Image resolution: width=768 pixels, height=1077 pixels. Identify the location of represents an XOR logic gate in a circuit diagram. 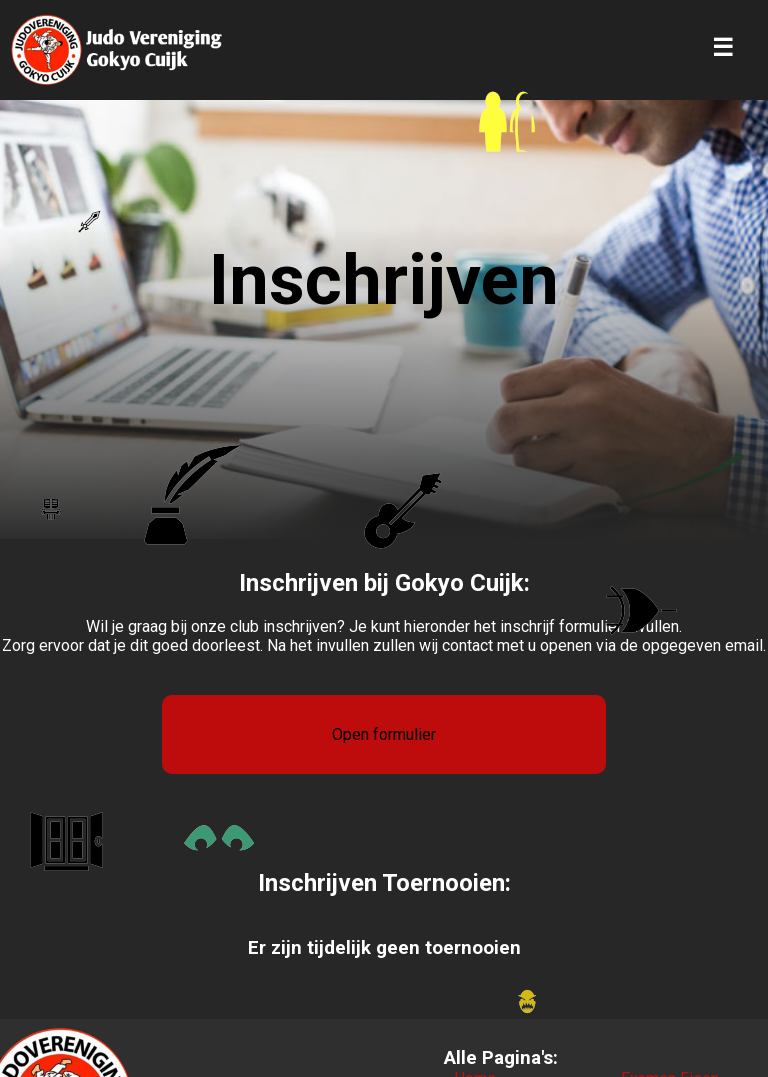
(641, 610).